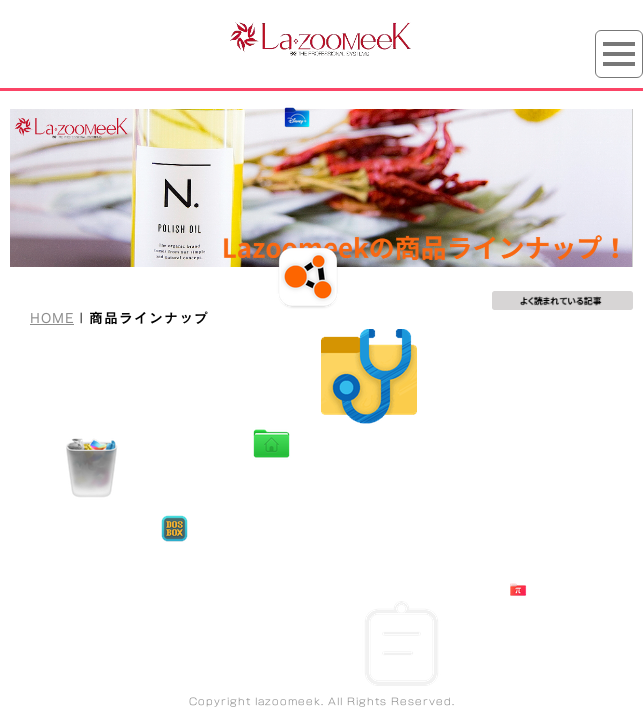 The image size is (643, 720). What do you see at coordinates (271, 443) in the screenshot?
I see `open your home folder` at bounding box center [271, 443].